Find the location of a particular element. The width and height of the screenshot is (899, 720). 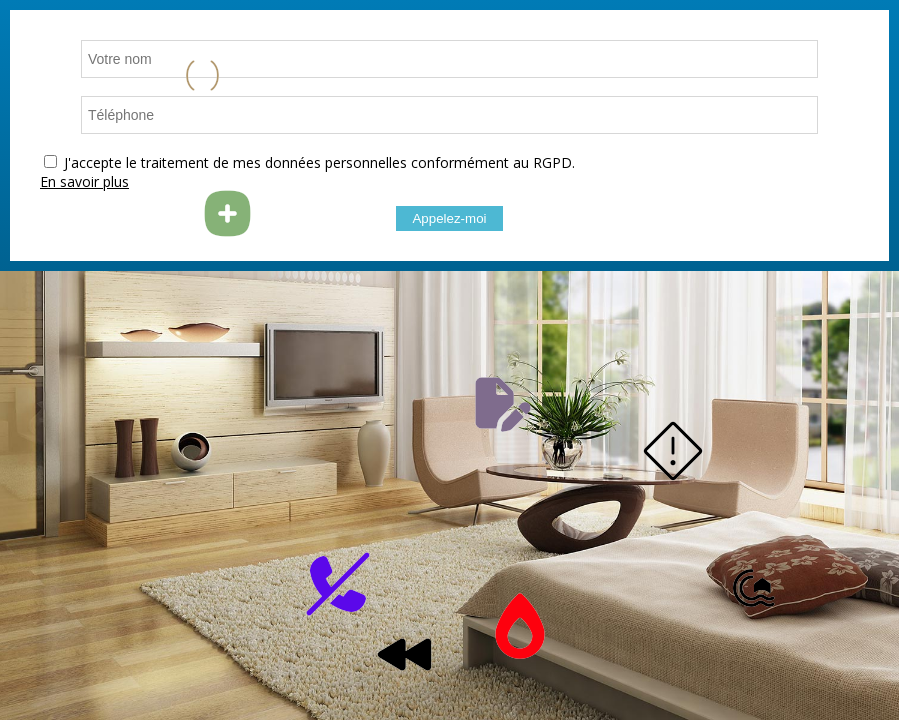

indicates flammable or combustible content is located at coordinates (520, 626).